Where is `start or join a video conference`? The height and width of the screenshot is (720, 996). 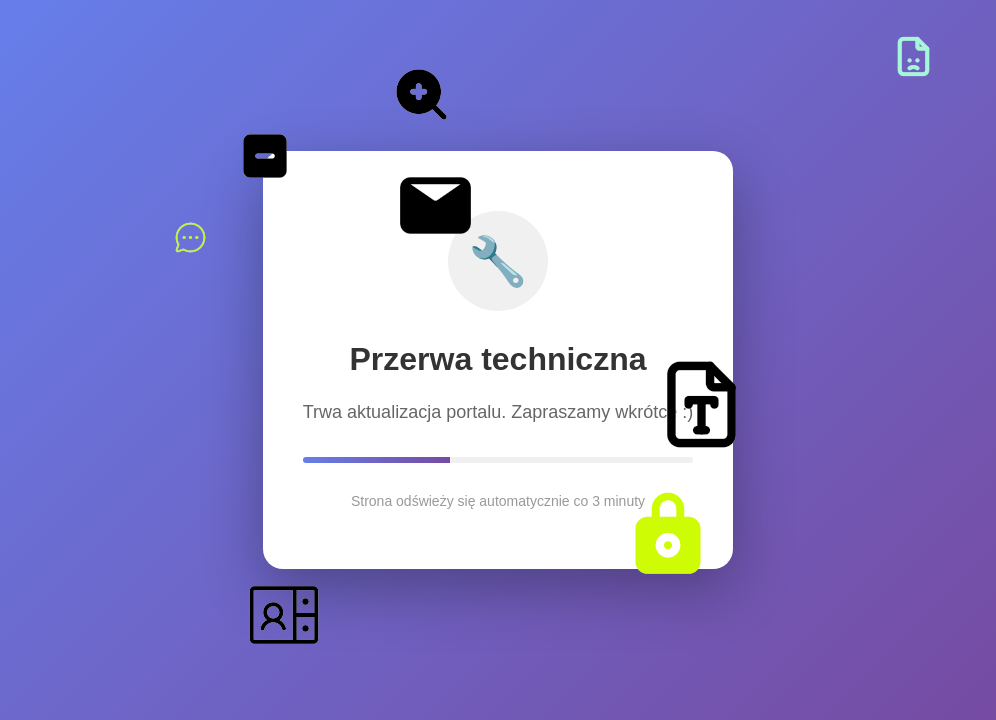 start or join a video conference is located at coordinates (284, 615).